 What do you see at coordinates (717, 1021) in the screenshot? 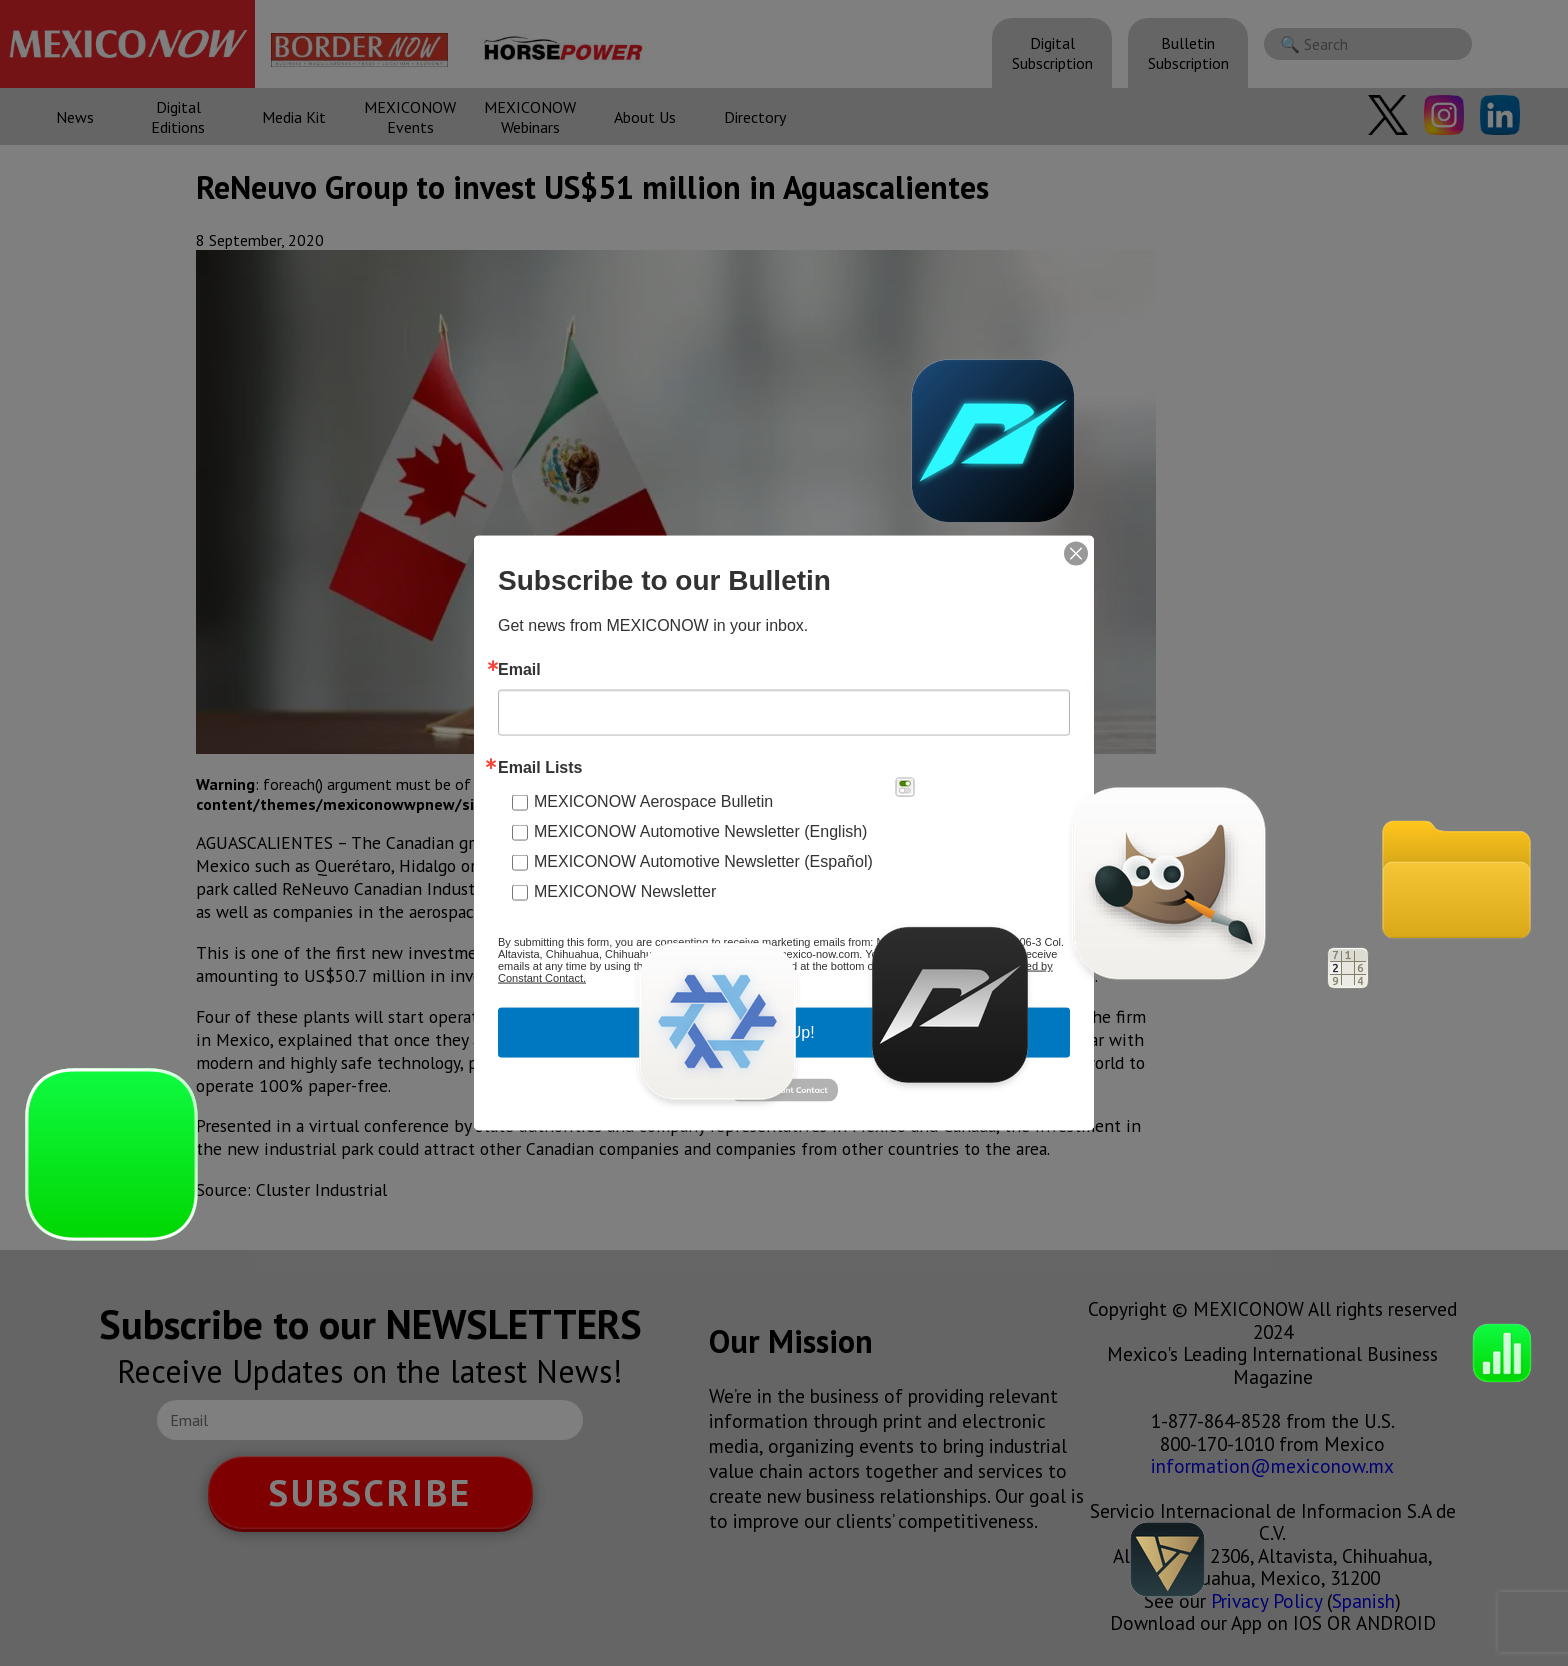
I see `open the nix package manager` at bounding box center [717, 1021].